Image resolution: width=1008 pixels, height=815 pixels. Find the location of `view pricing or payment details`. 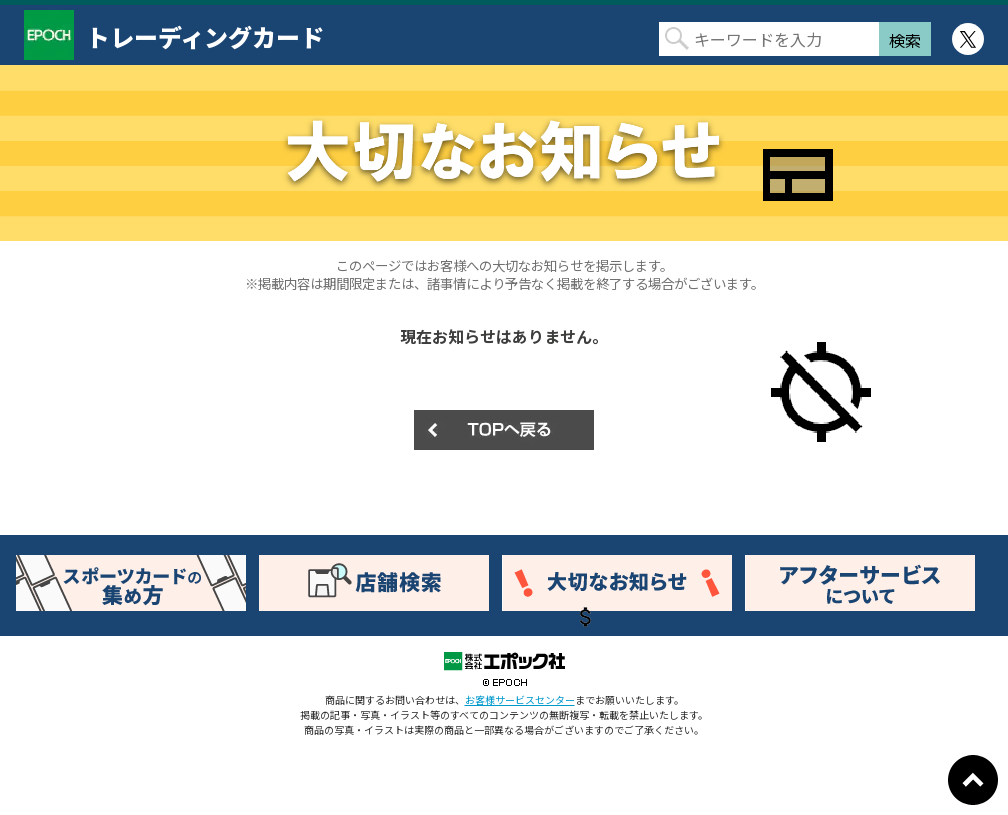

view pricing or payment details is located at coordinates (586, 617).